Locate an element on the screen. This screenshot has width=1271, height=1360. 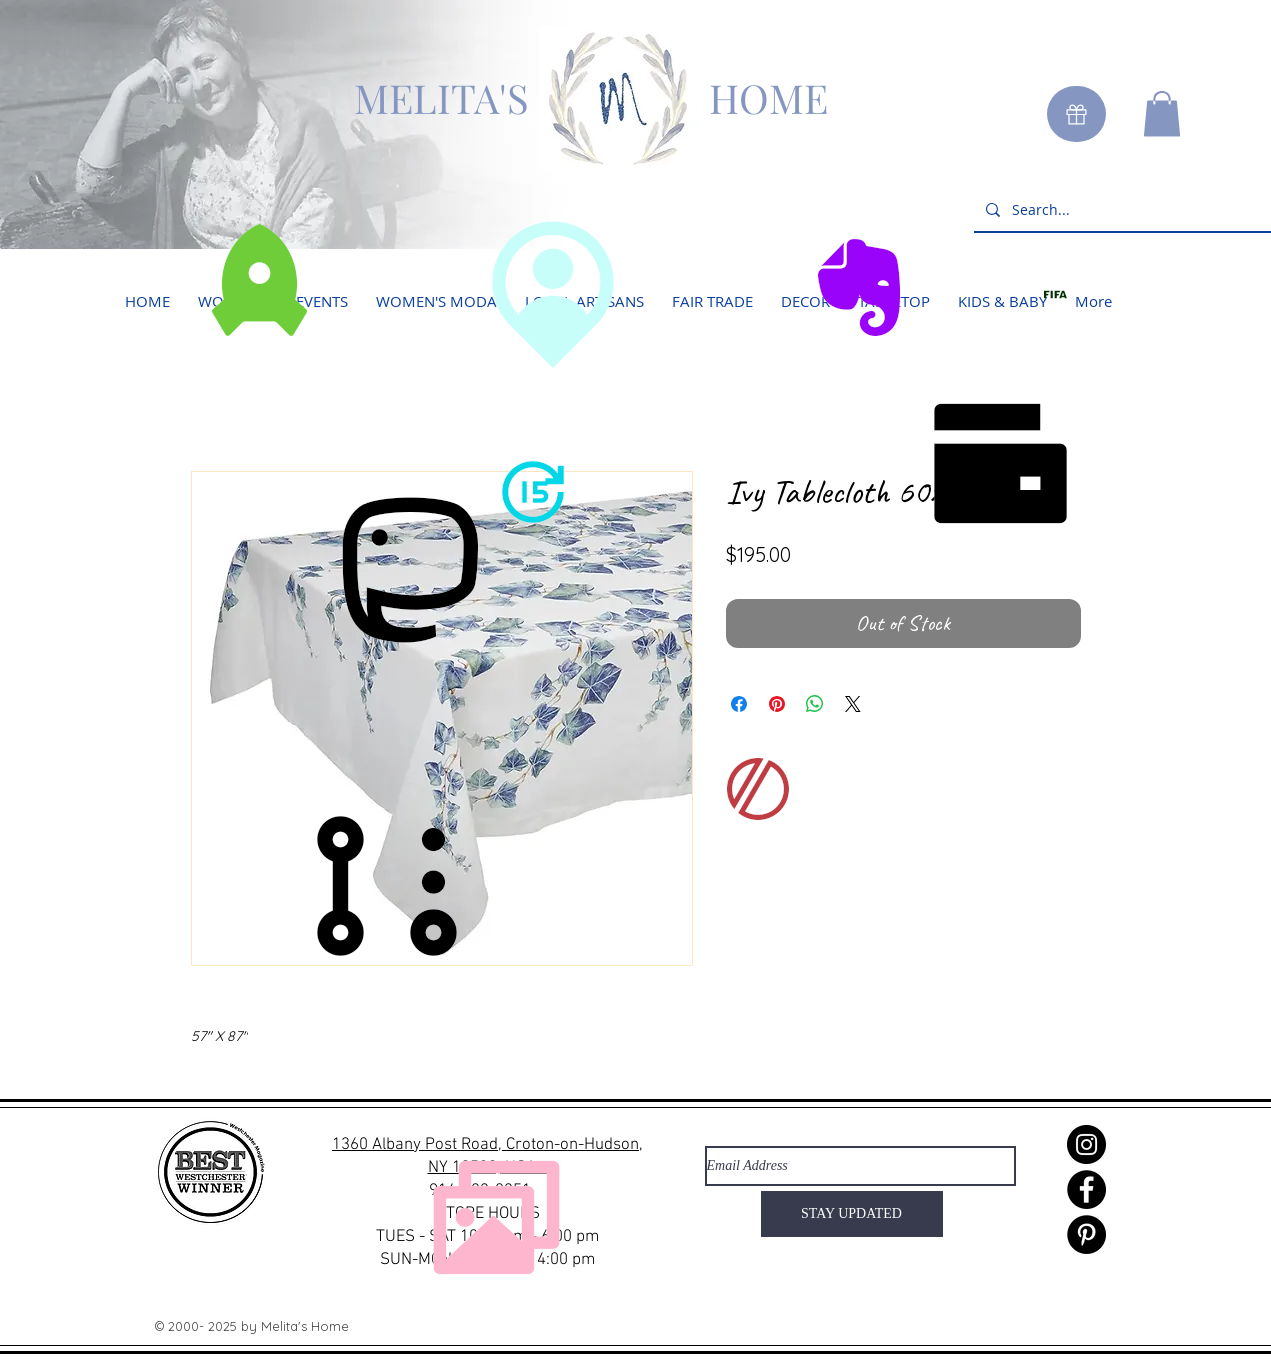
indicates a draft pull request in git is located at coordinates (387, 886).